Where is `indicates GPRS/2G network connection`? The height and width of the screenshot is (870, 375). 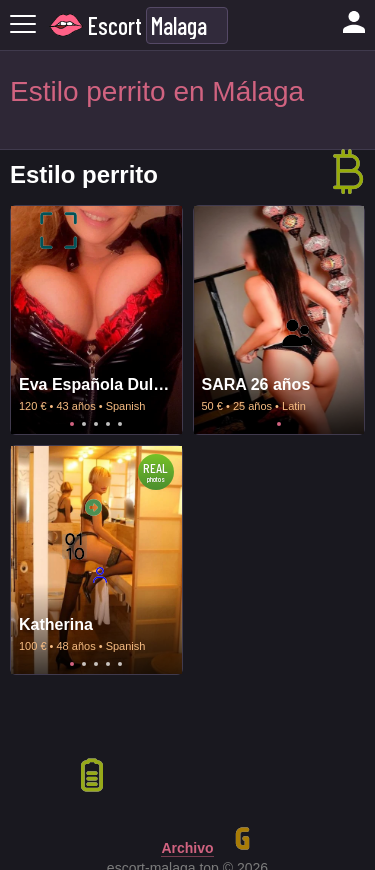
indicates GPRS/2G network connection is located at coordinates (242, 838).